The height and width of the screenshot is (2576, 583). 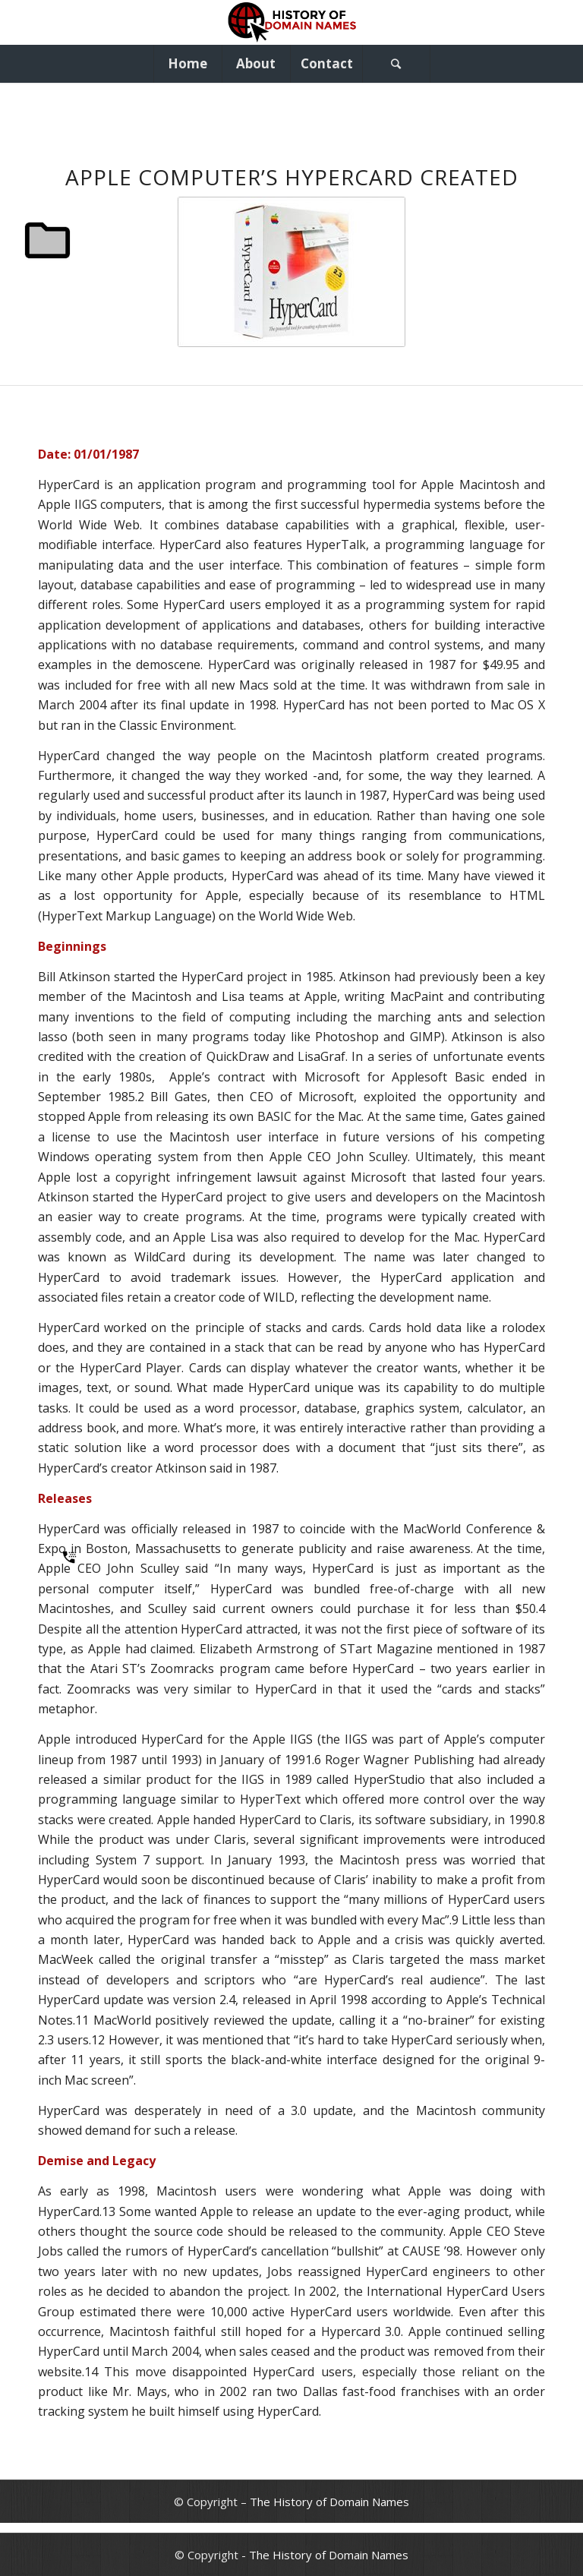 What do you see at coordinates (47, 240) in the screenshot?
I see `access files and documents` at bounding box center [47, 240].